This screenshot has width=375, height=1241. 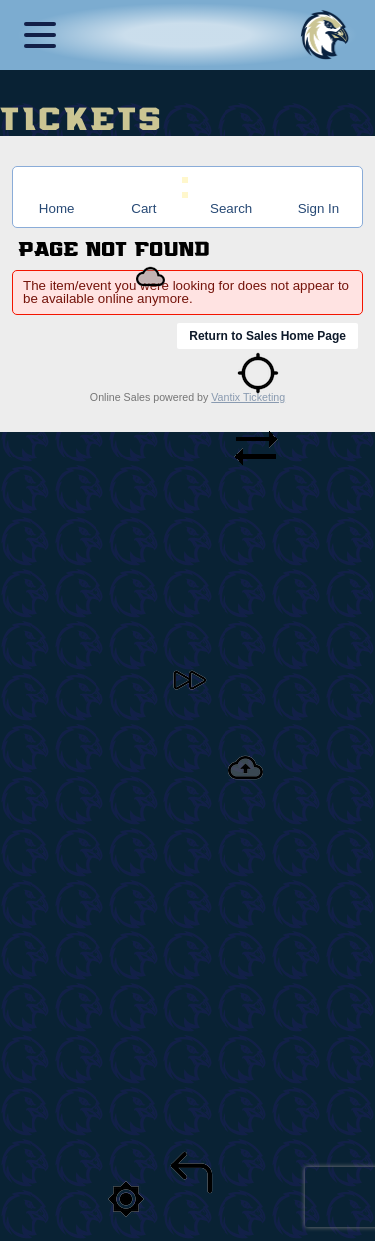 What do you see at coordinates (258, 373) in the screenshot?
I see `searching for current location` at bounding box center [258, 373].